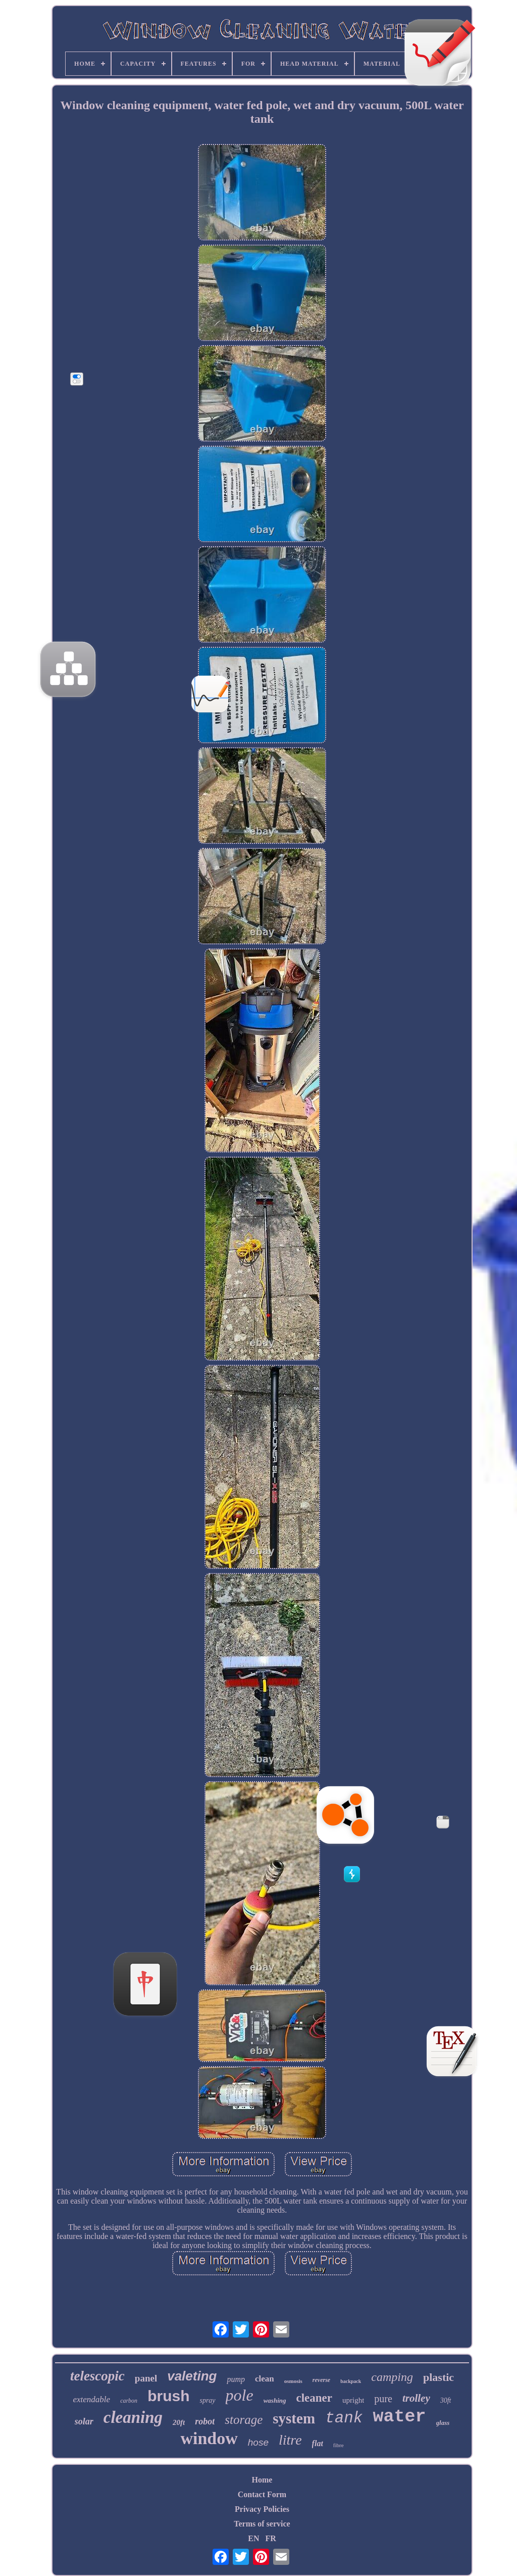 Image resolution: width=517 pixels, height=2576 pixels. I want to click on open texstudio latex editor, so click(451, 2051).